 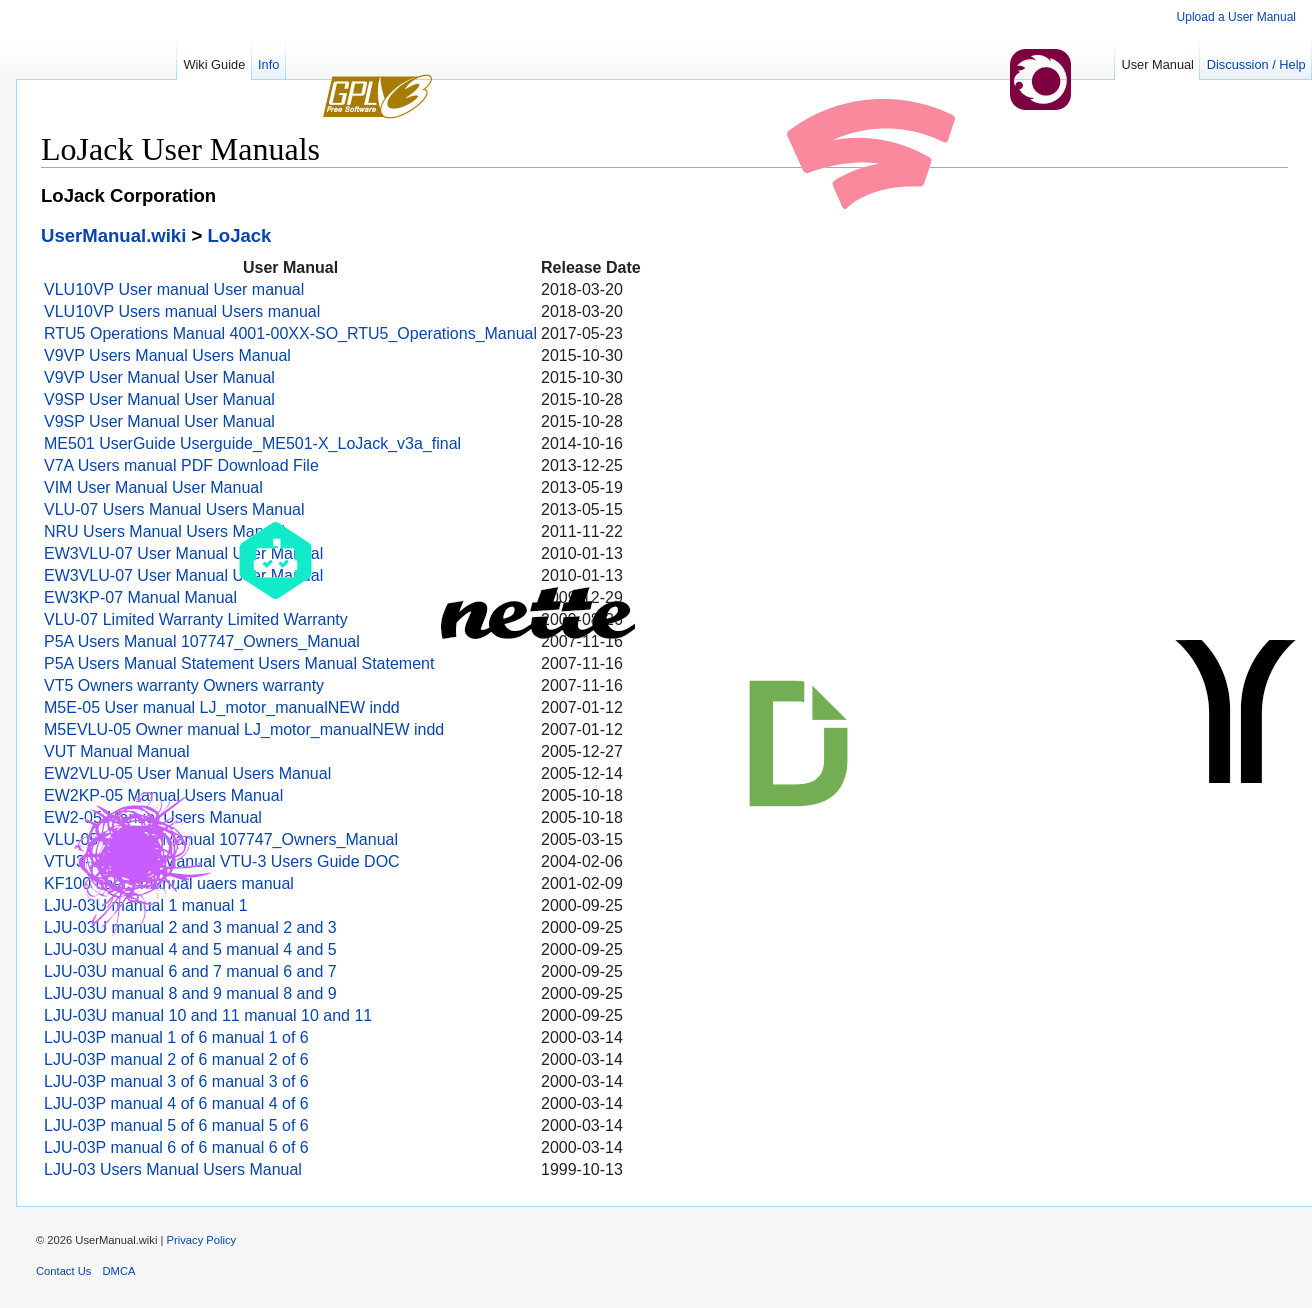 What do you see at coordinates (1040, 79) in the screenshot?
I see `corona renderer application logo` at bounding box center [1040, 79].